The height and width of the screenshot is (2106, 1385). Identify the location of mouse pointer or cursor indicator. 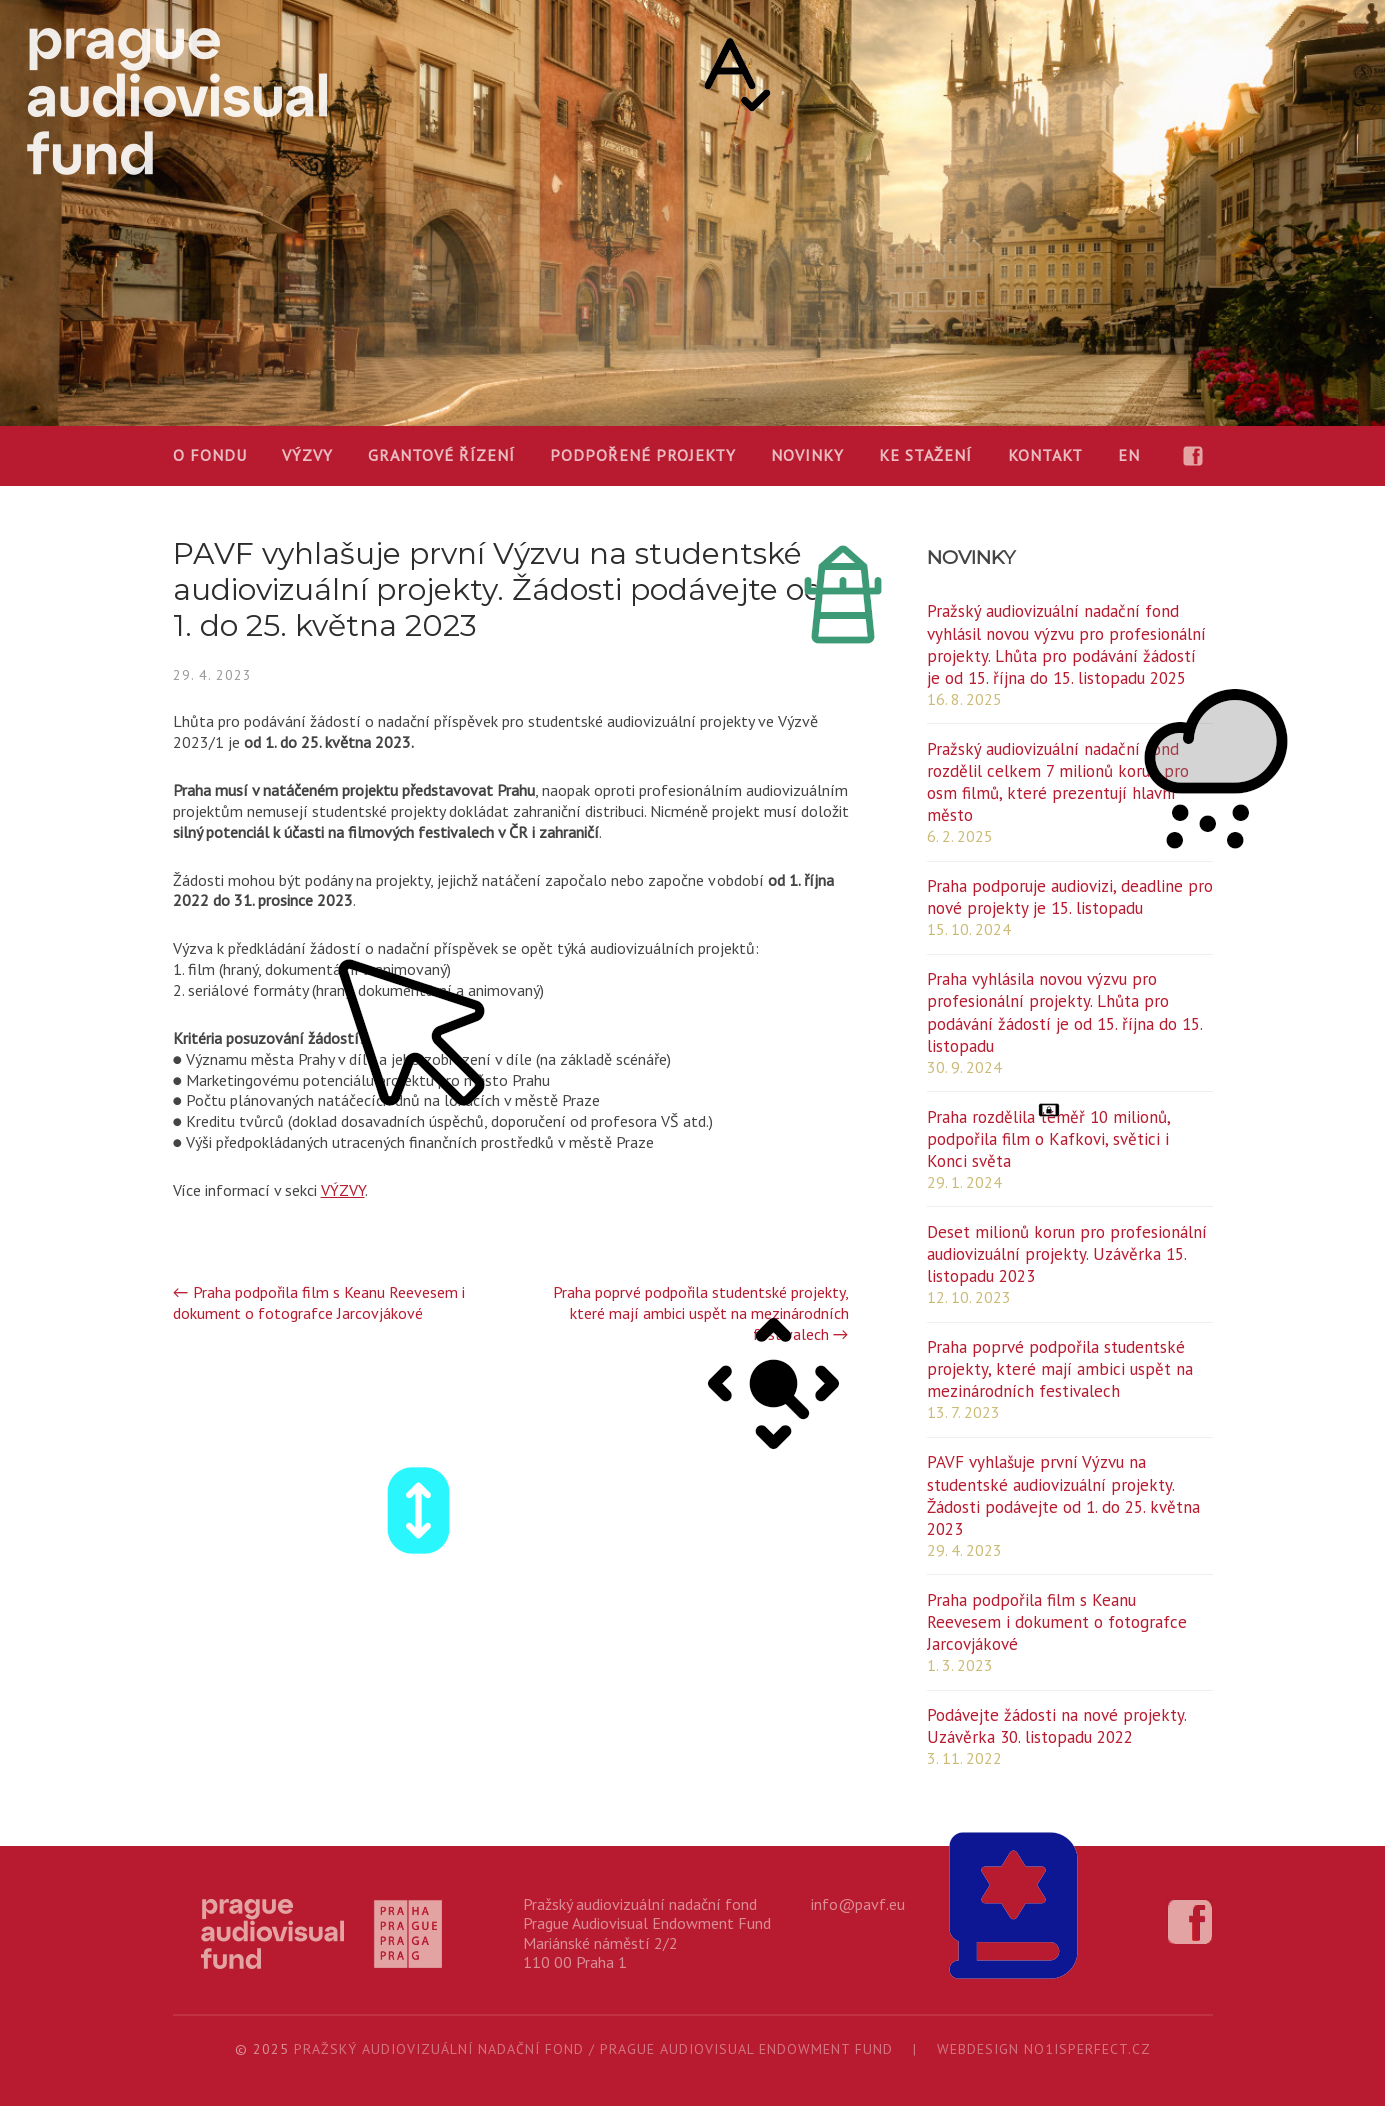
(411, 1032).